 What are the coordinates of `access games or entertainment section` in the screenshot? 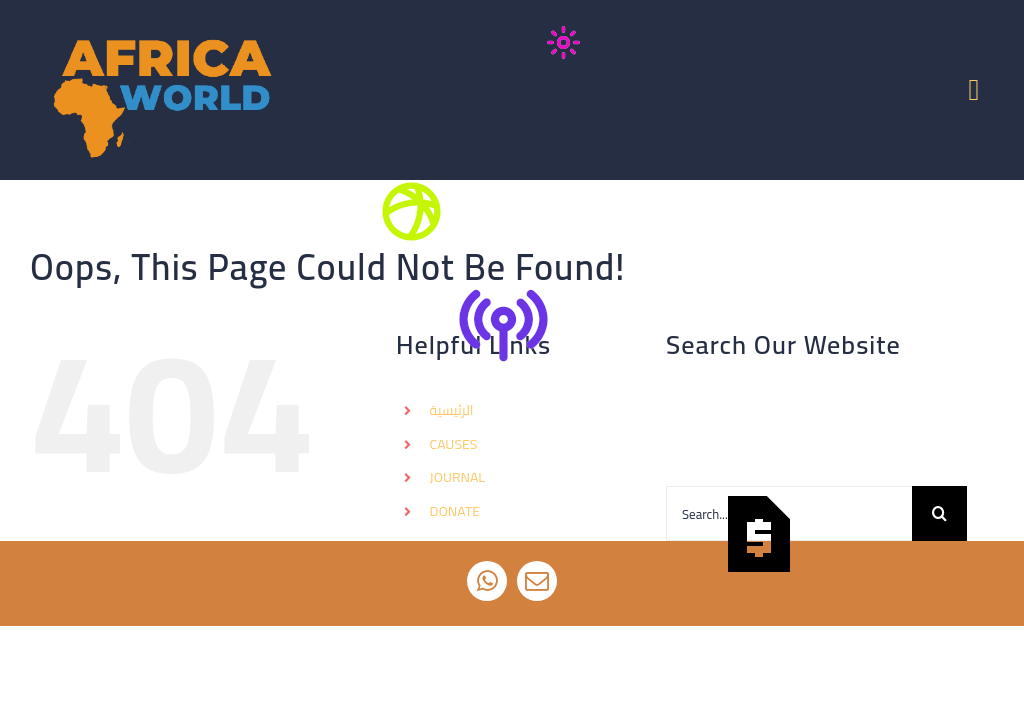 It's located at (411, 211).